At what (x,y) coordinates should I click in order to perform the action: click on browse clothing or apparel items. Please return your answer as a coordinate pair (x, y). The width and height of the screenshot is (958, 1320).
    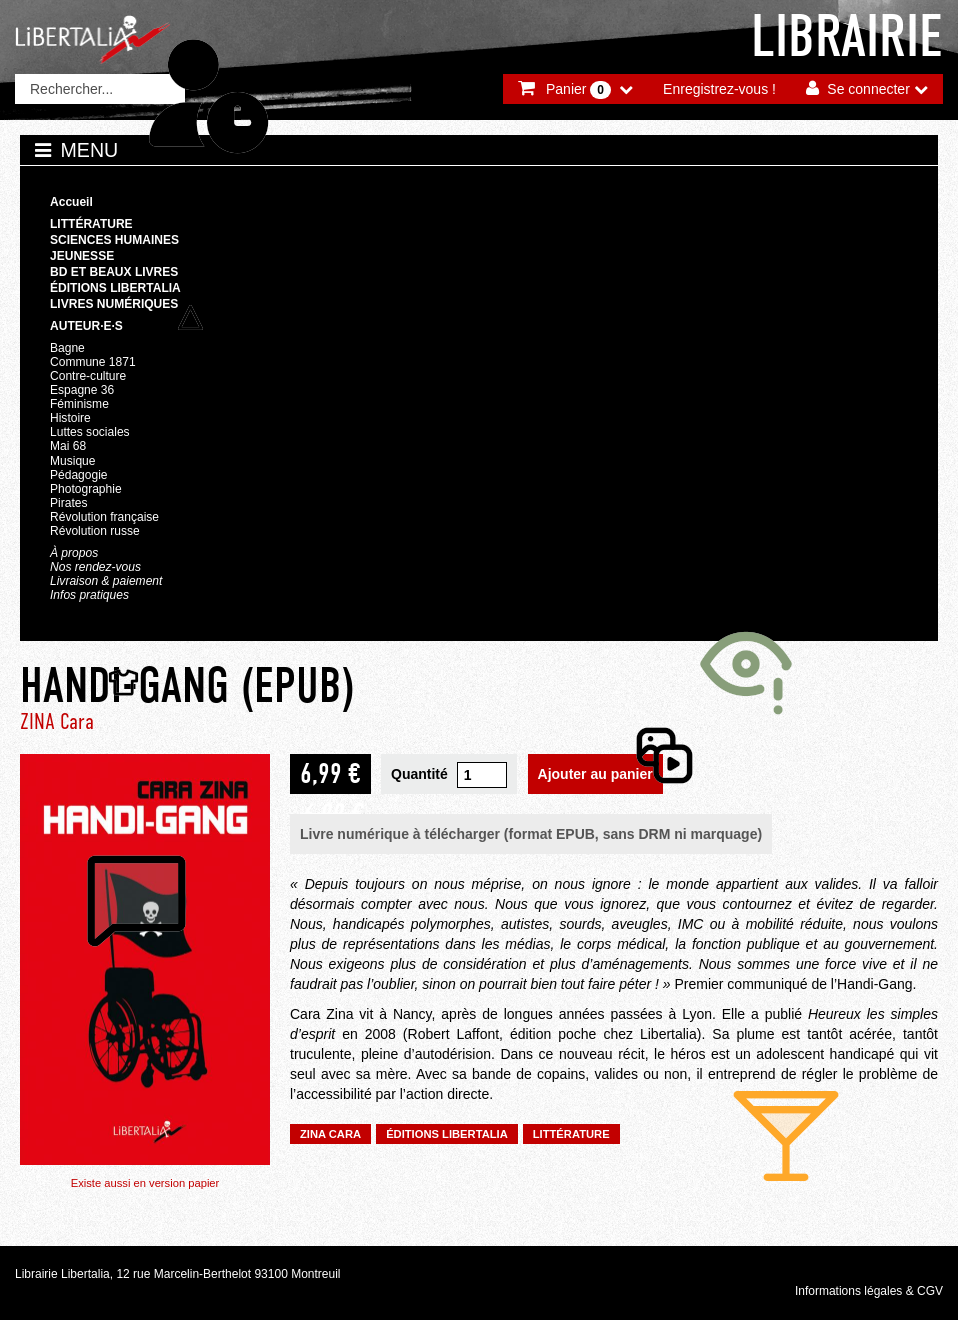
    Looking at the image, I should click on (123, 682).